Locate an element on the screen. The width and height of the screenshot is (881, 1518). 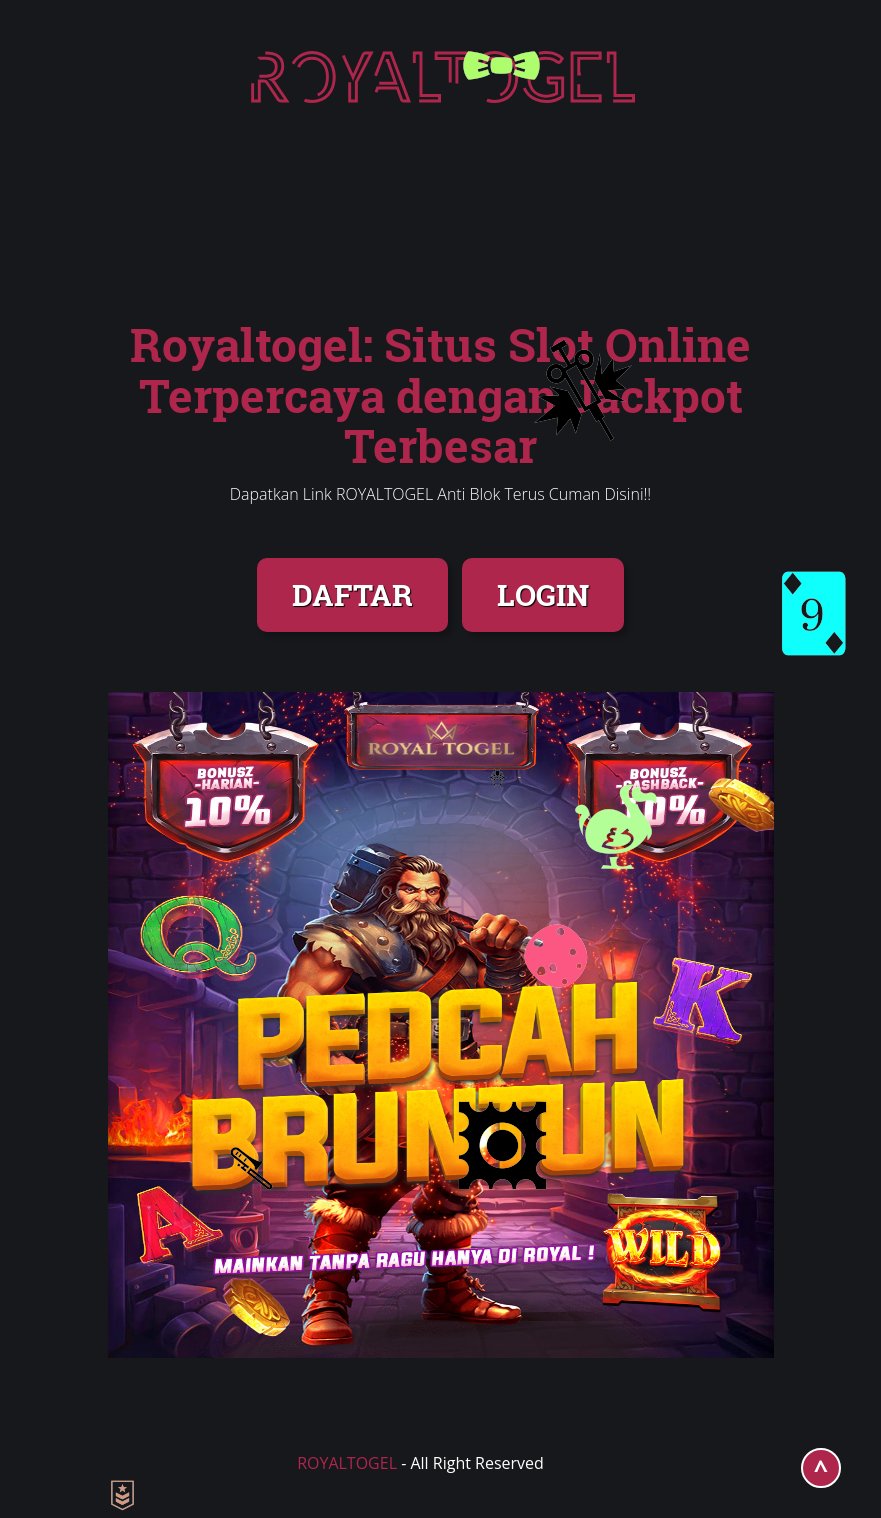
access brass instrument sounds or samples is located at coordinates (251, 1168).